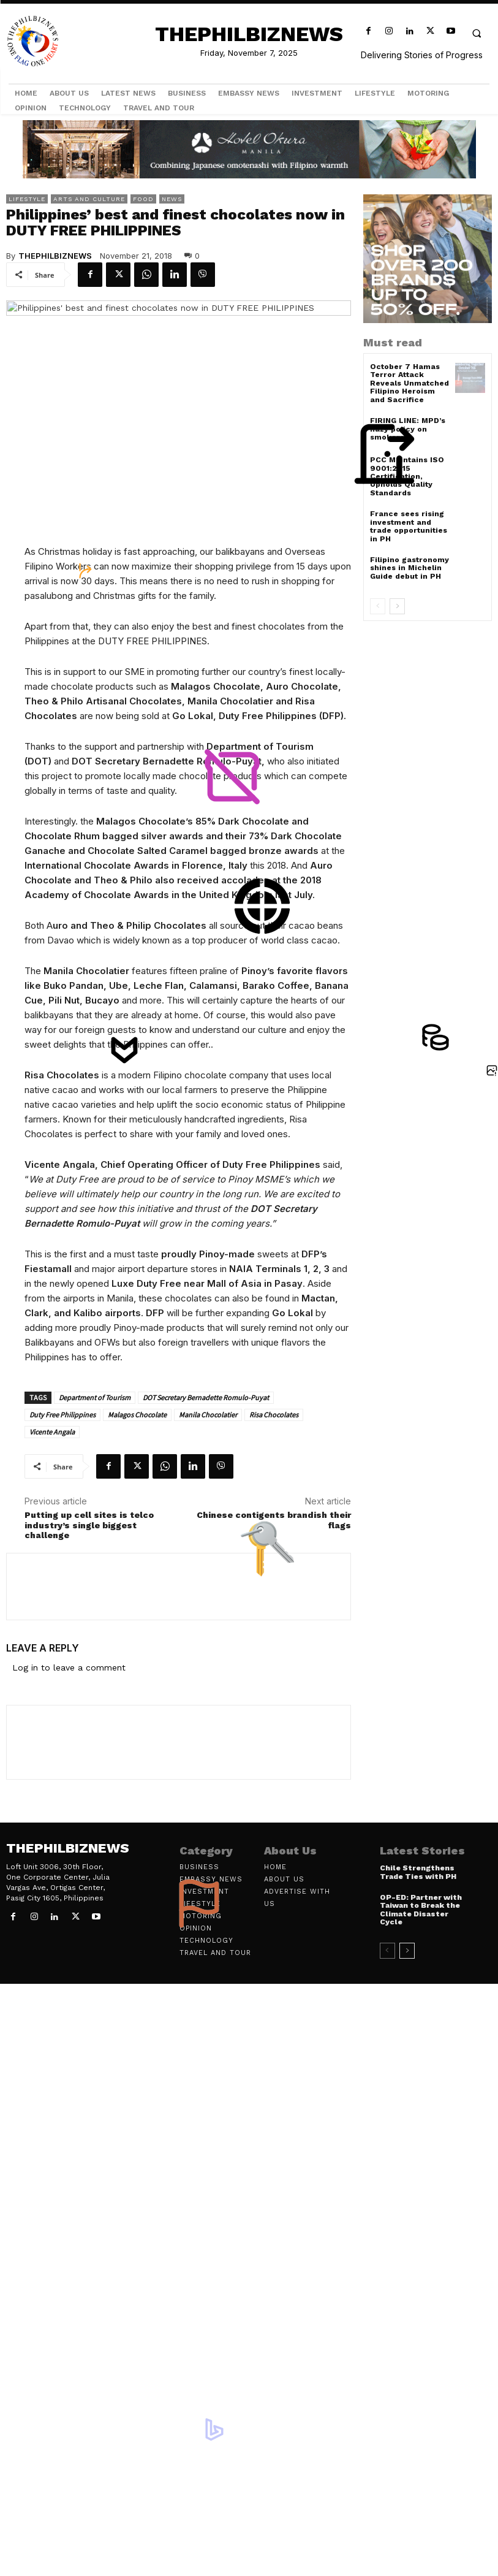  I want to click on search with microsoft bing, so click(214, 2429).